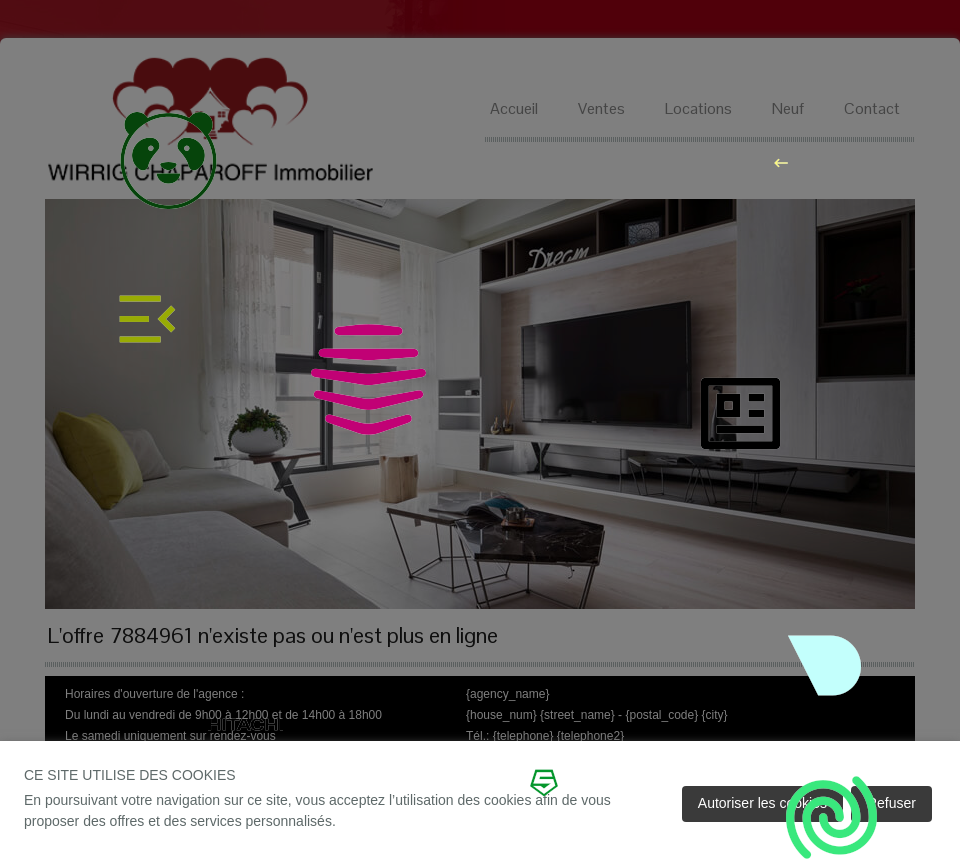 The height and width of the screenshot is (866, 960). Describe the element at coordinates (740, 413) in the screenshot. I see `view news articles` at that location.